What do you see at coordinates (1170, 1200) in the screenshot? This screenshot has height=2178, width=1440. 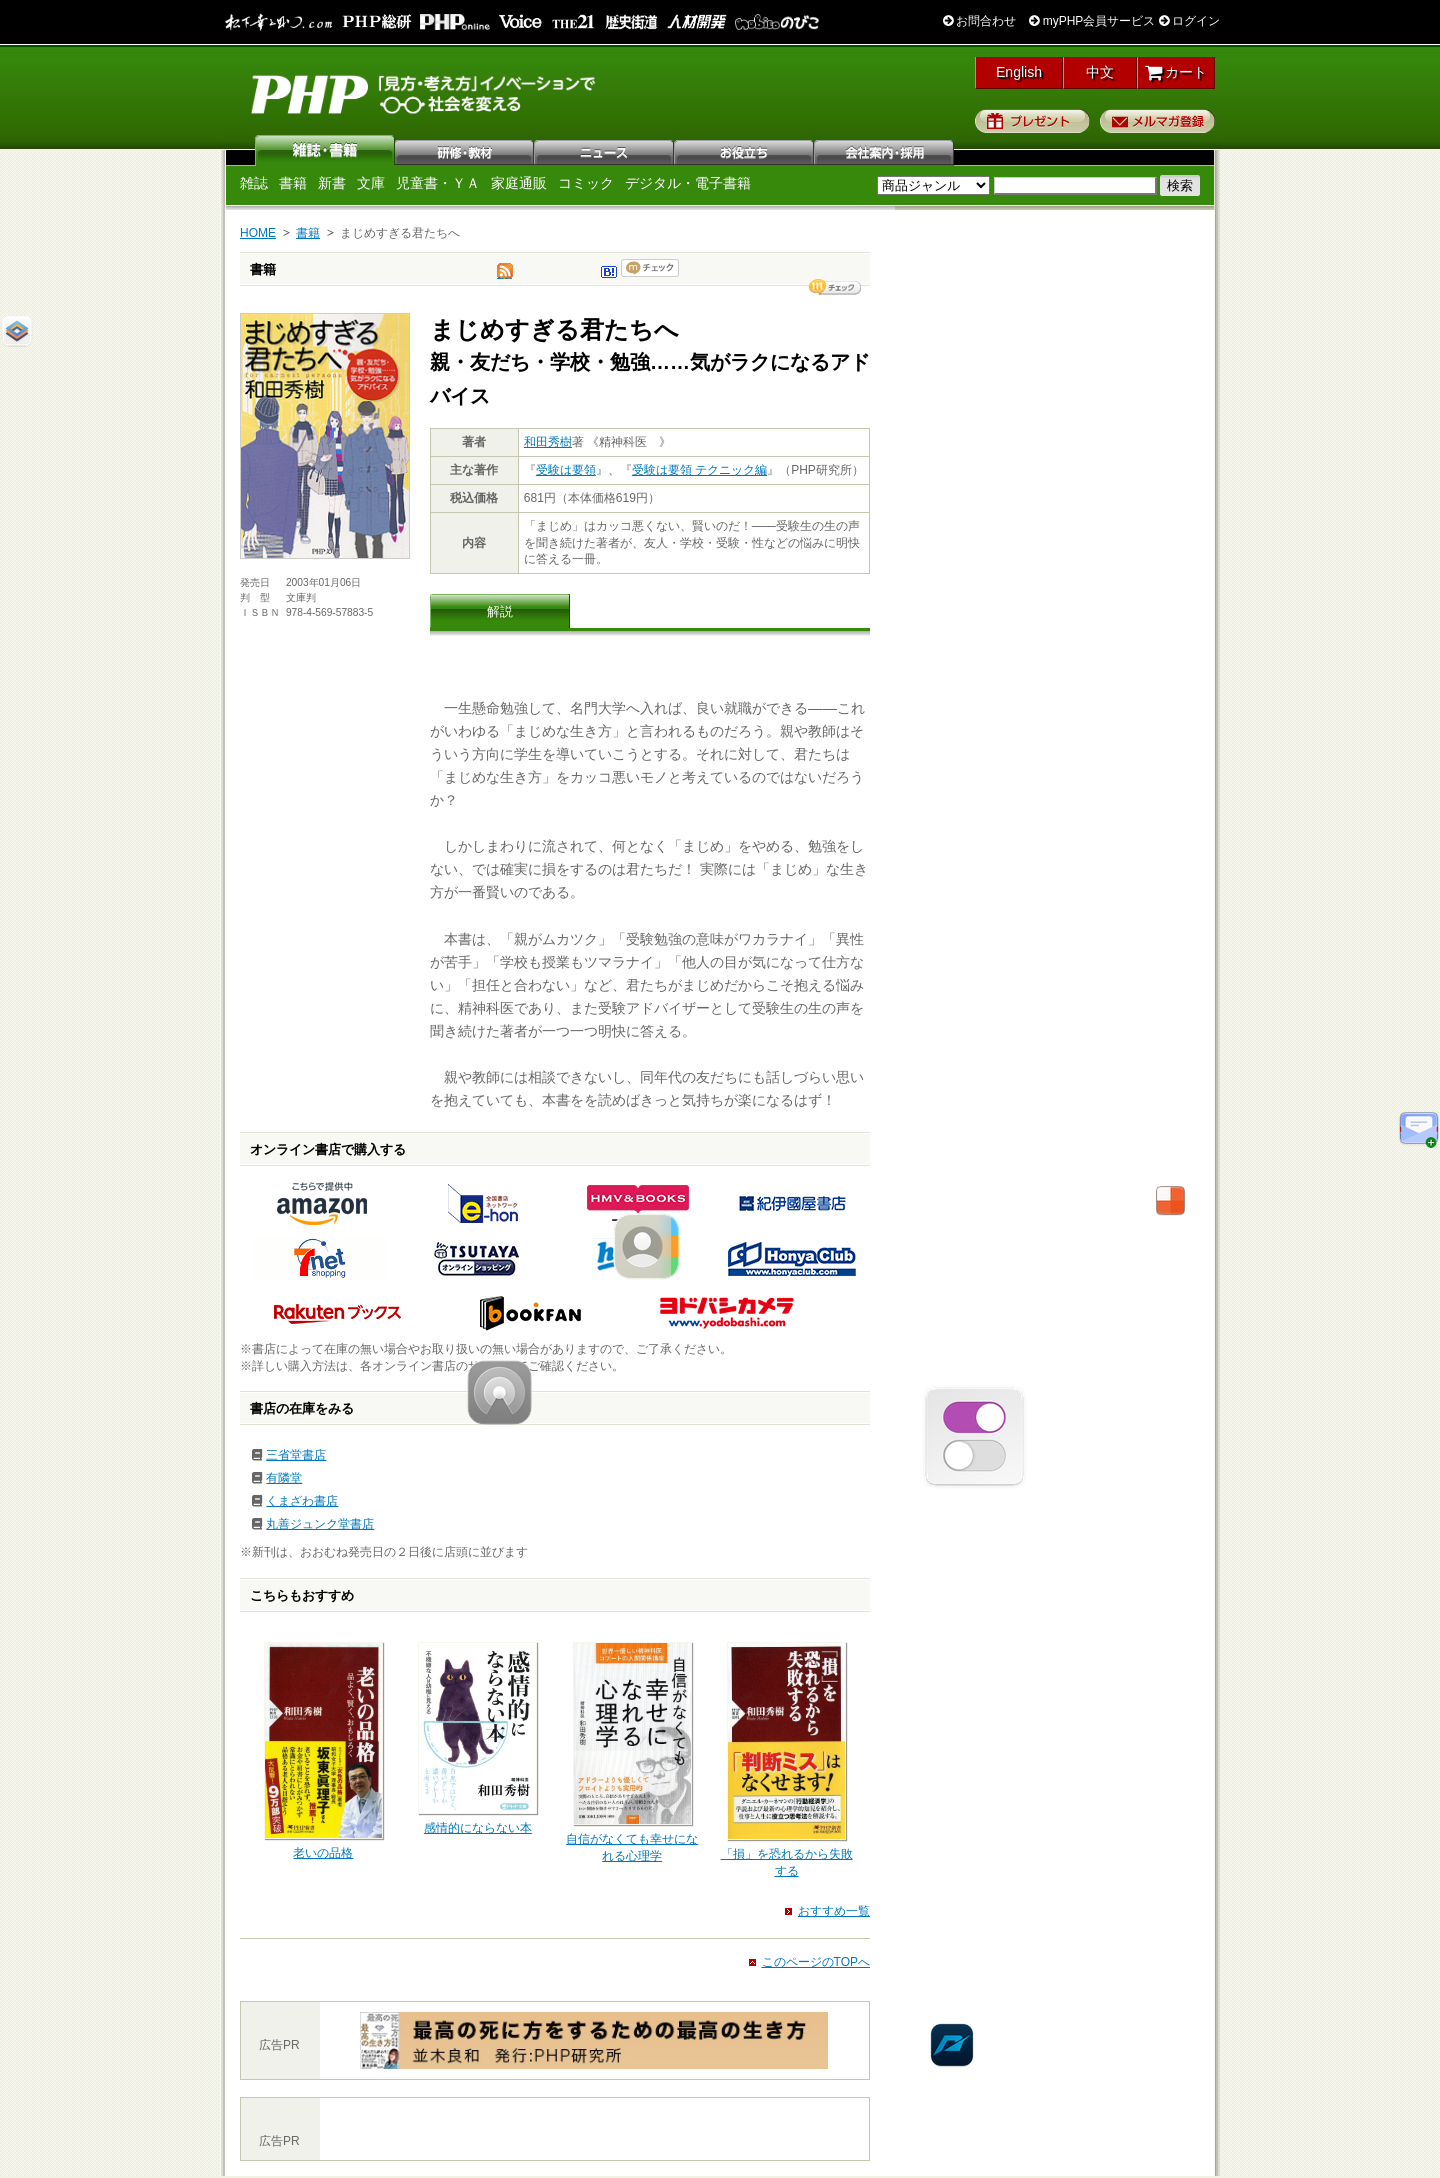 I see `switch to the top-left workspace` at bounding box center [1170, 1200].